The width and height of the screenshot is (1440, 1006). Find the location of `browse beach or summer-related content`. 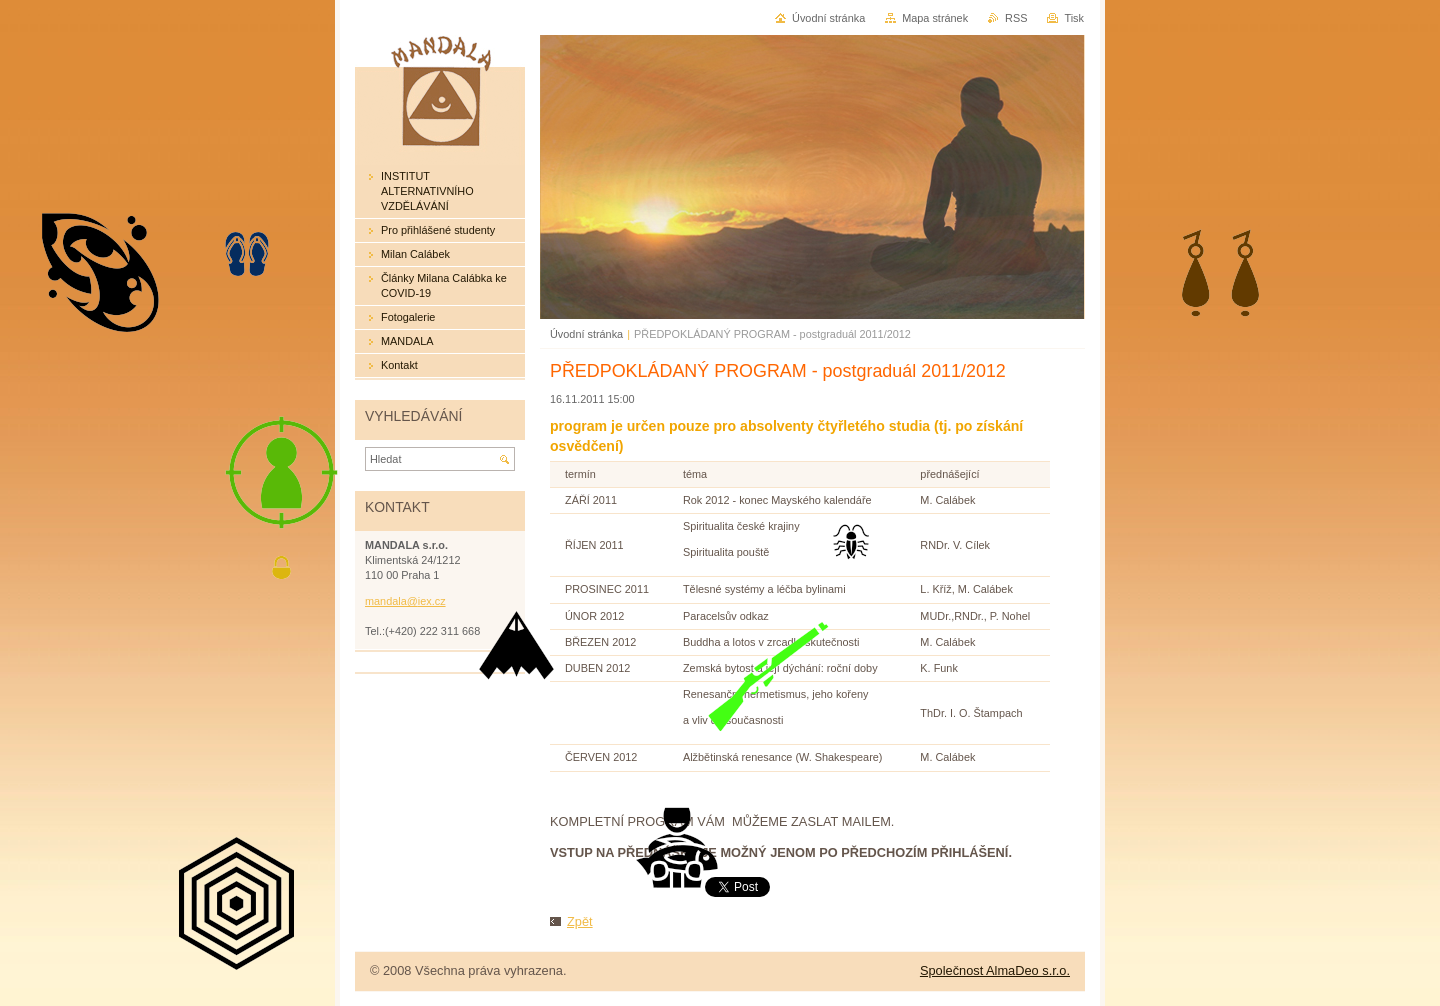

browse beach or summer-related content is located at coordinates (247, 254).